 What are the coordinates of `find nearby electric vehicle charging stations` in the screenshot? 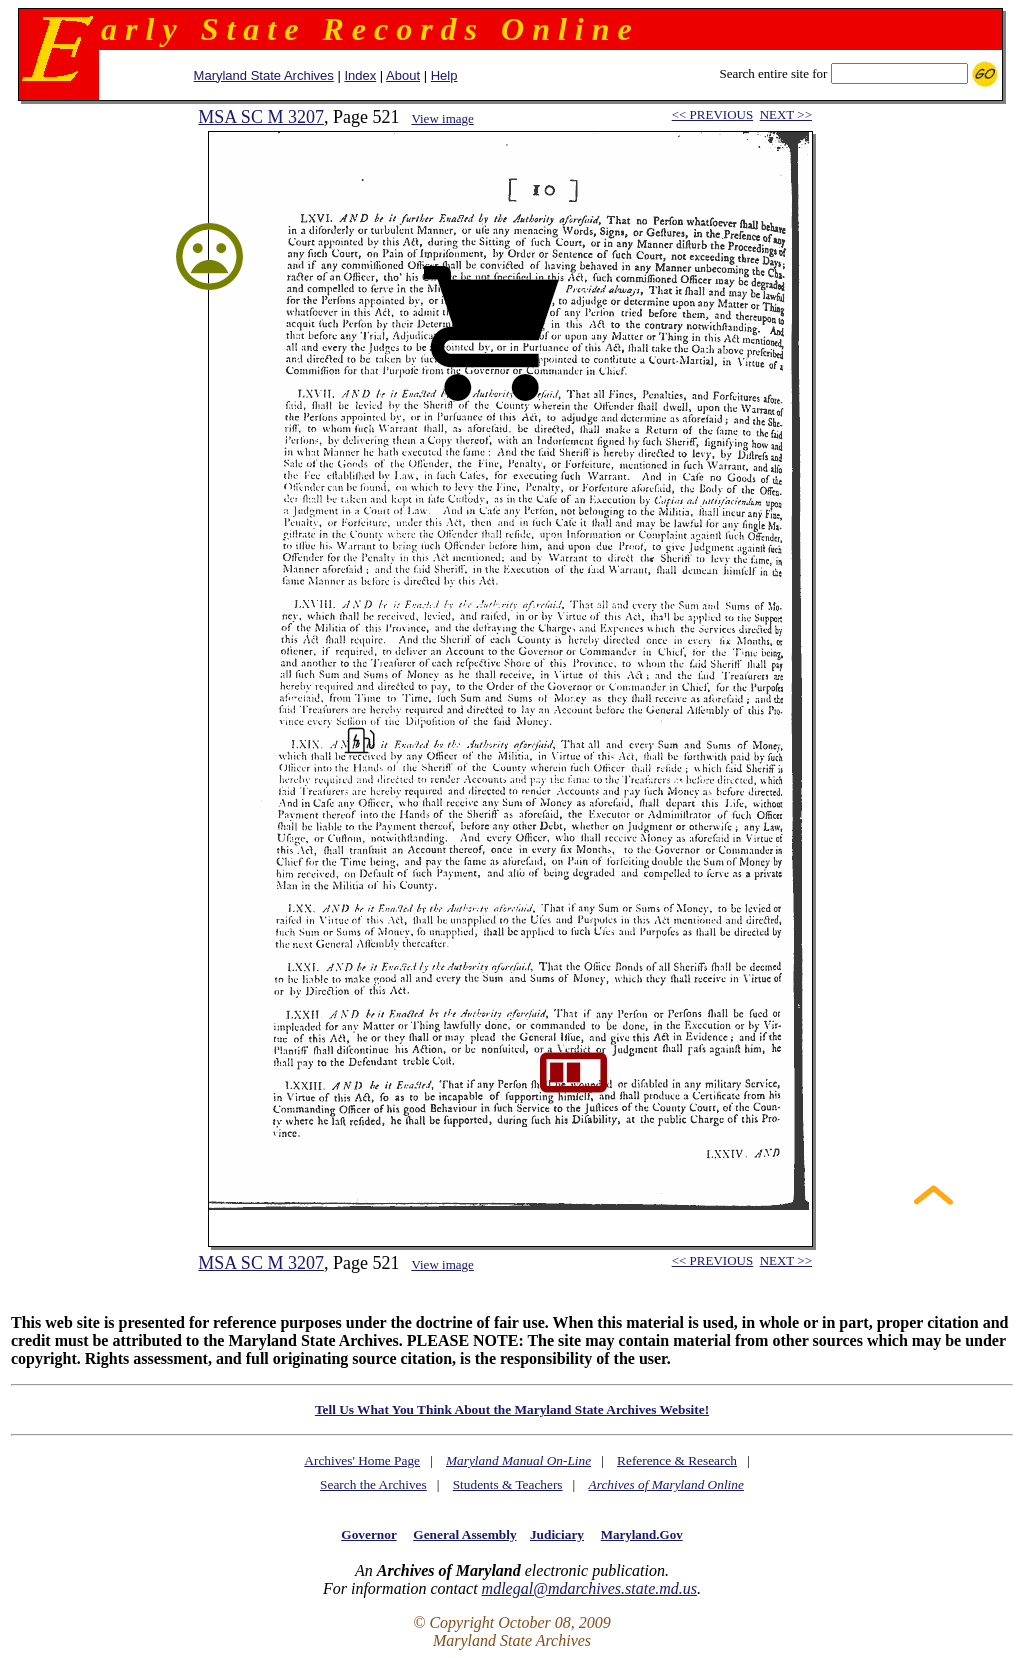 It's located at (358, 740).